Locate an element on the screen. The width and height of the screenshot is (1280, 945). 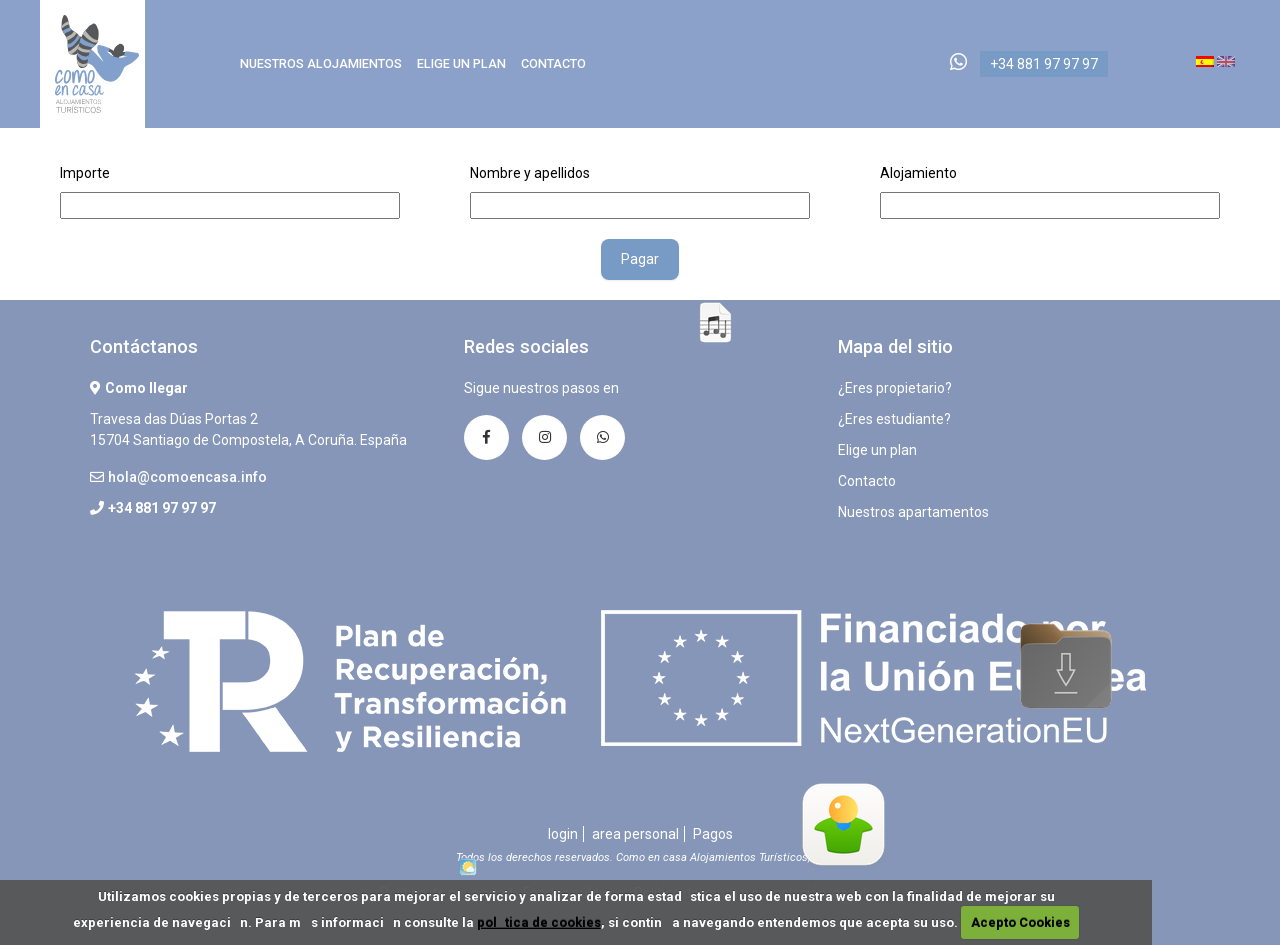
open gajim instant messaging app is located at coordinates (843, 824).